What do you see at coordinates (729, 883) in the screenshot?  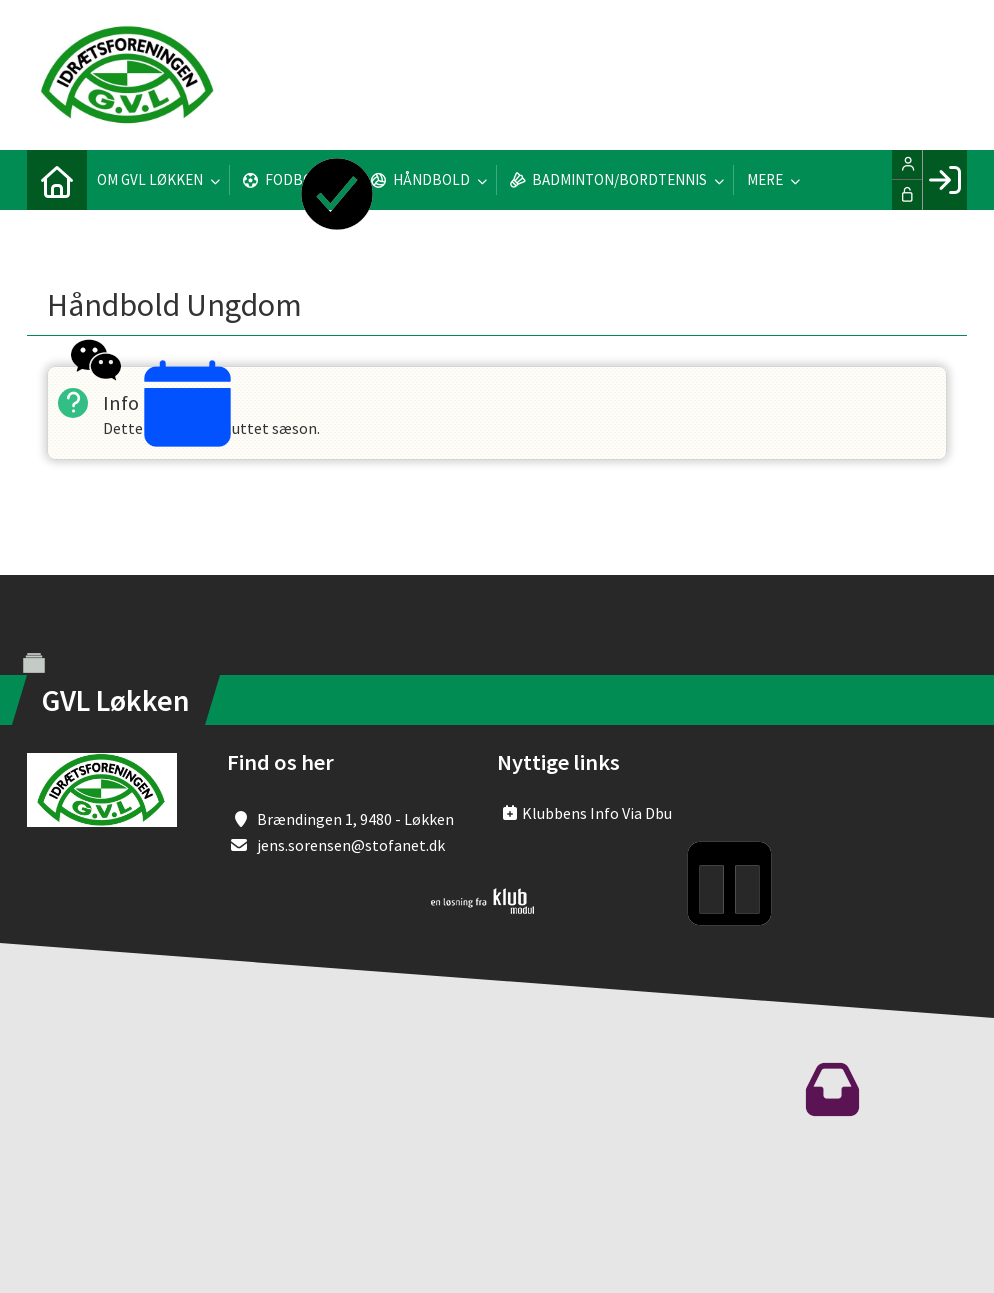 I see `switch to column view layout` at bounding box center [729, 883].